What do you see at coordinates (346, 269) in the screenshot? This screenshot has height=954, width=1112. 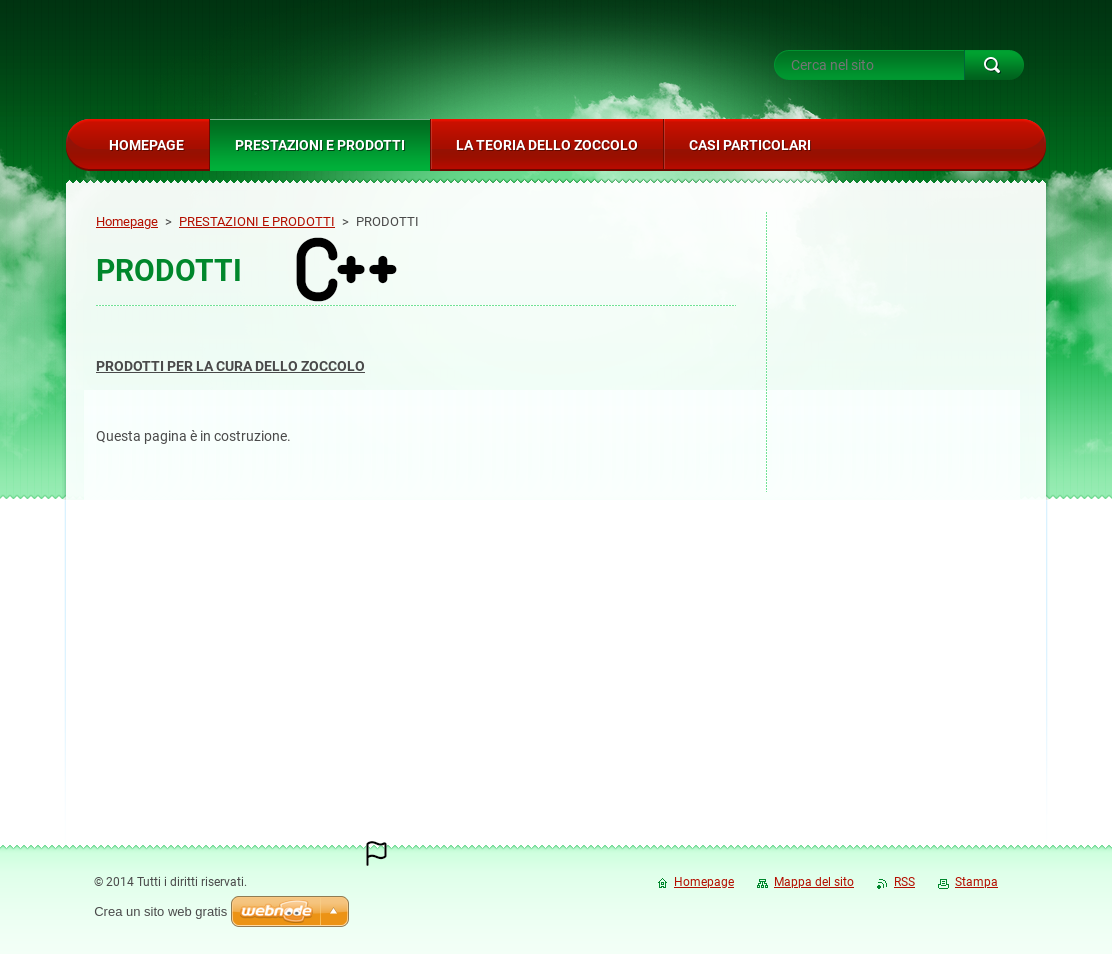 I see `indicates a C++ programming language file or project` at bounding box center [346, 269].